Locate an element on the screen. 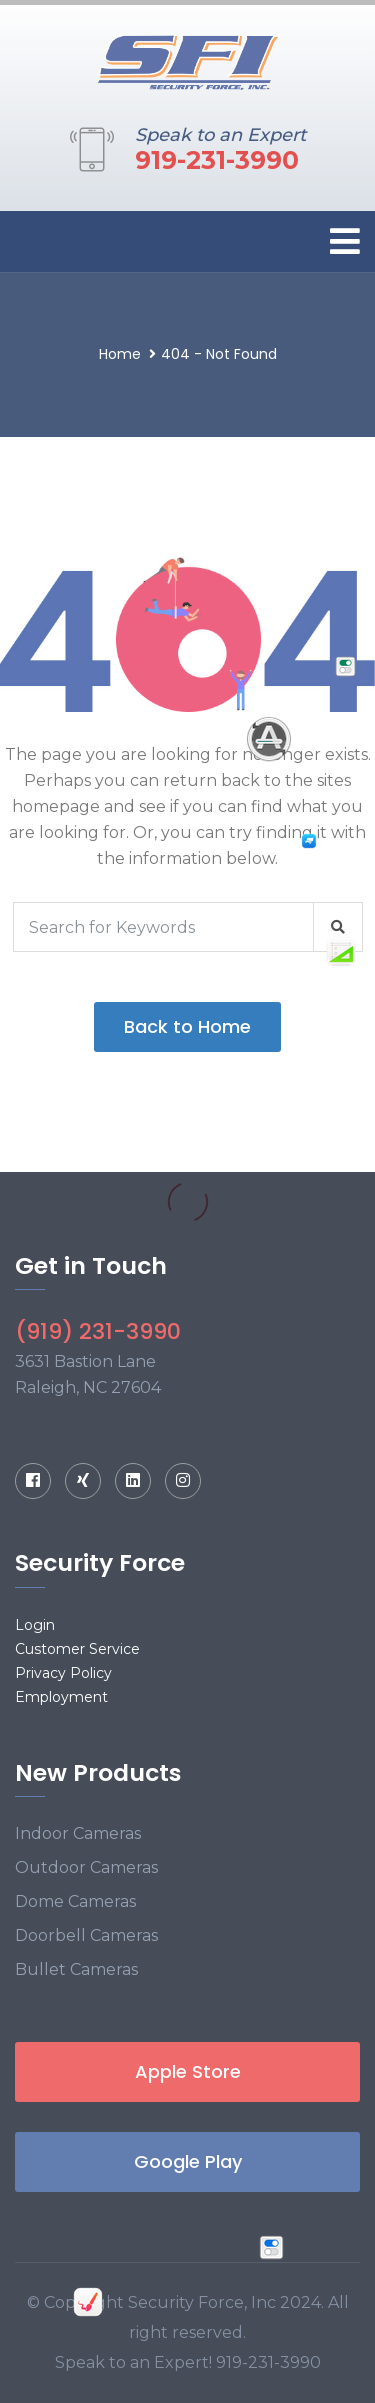 The image size is (375, 2403). open gnome tweaks to customize system settings is located at coordinates (271, 2247).